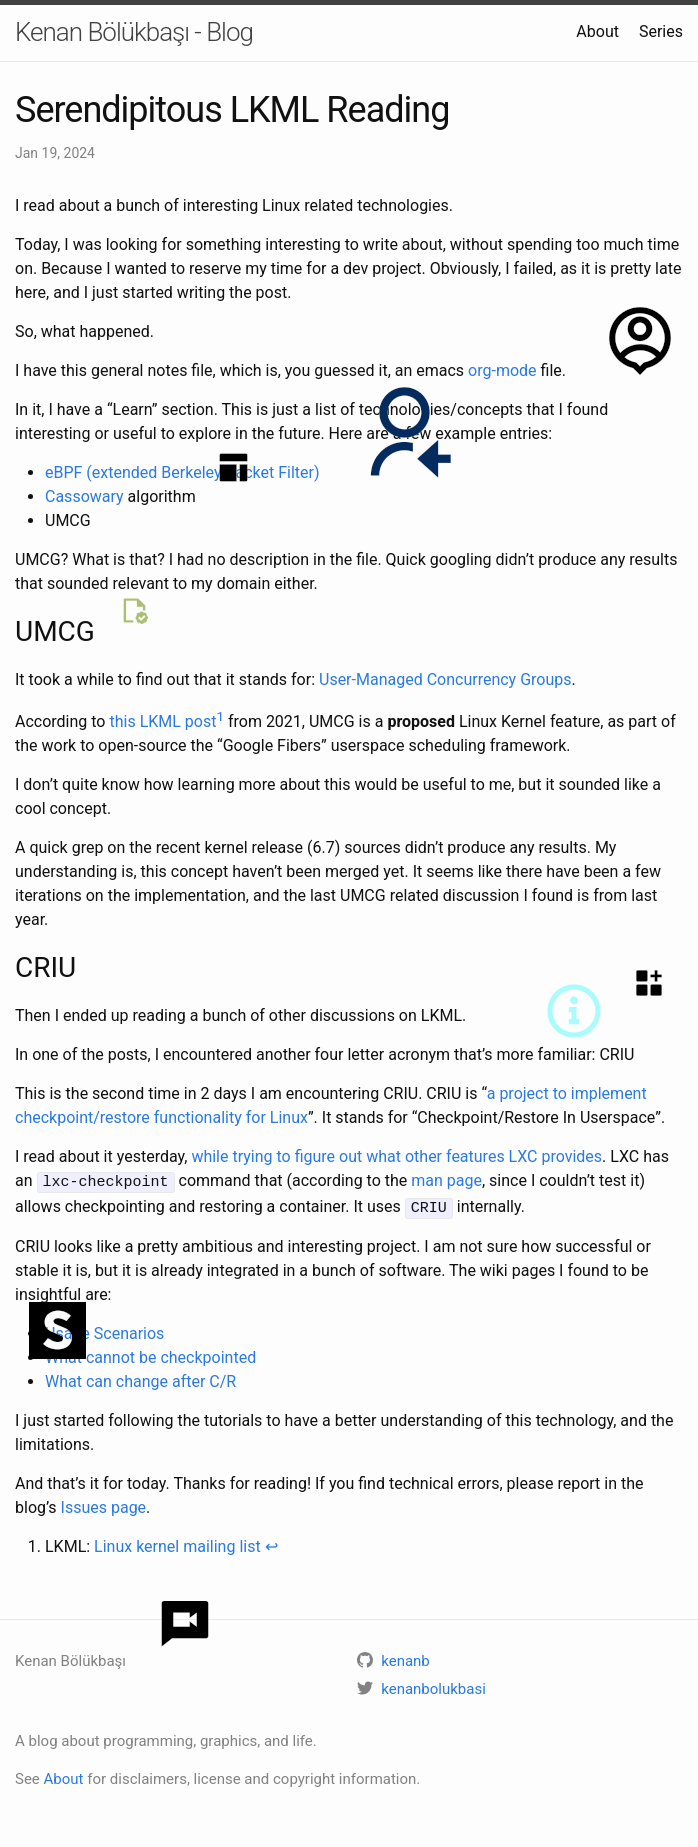  What do you see at coordinates (134, 610) in the screenshot?
I see `view verified contract document` at bounding box center [134, 610].